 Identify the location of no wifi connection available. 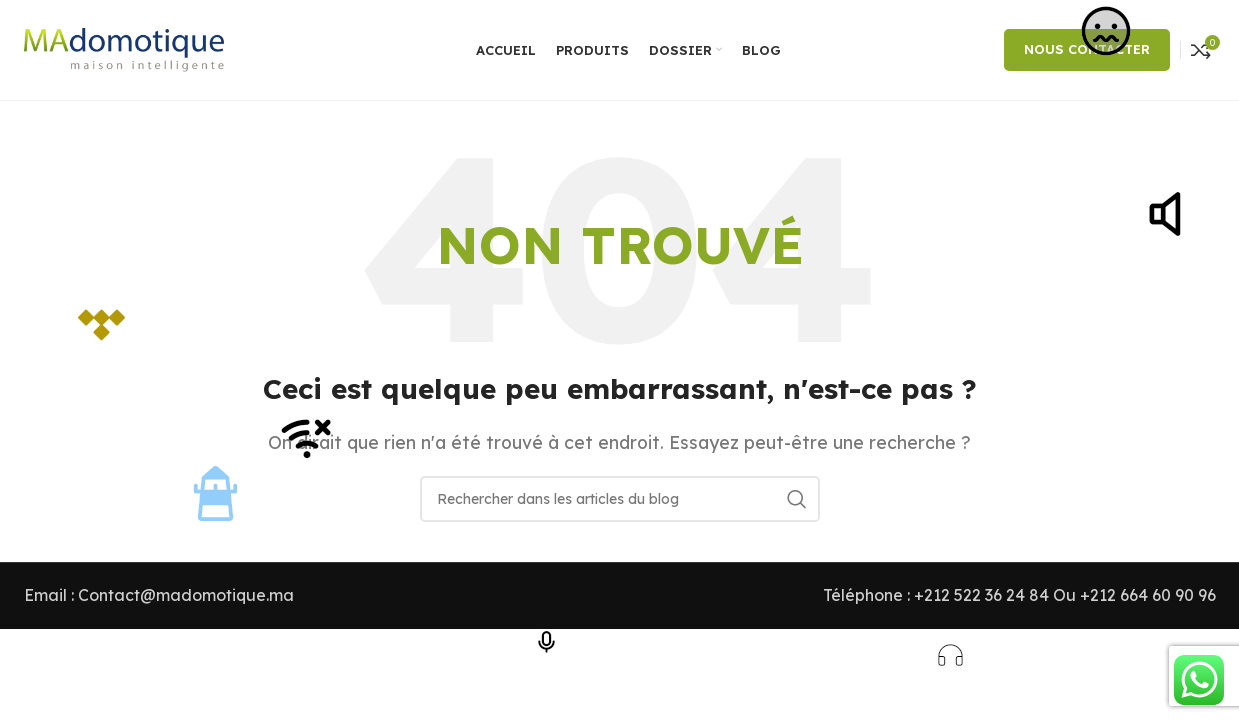
(307, 438).